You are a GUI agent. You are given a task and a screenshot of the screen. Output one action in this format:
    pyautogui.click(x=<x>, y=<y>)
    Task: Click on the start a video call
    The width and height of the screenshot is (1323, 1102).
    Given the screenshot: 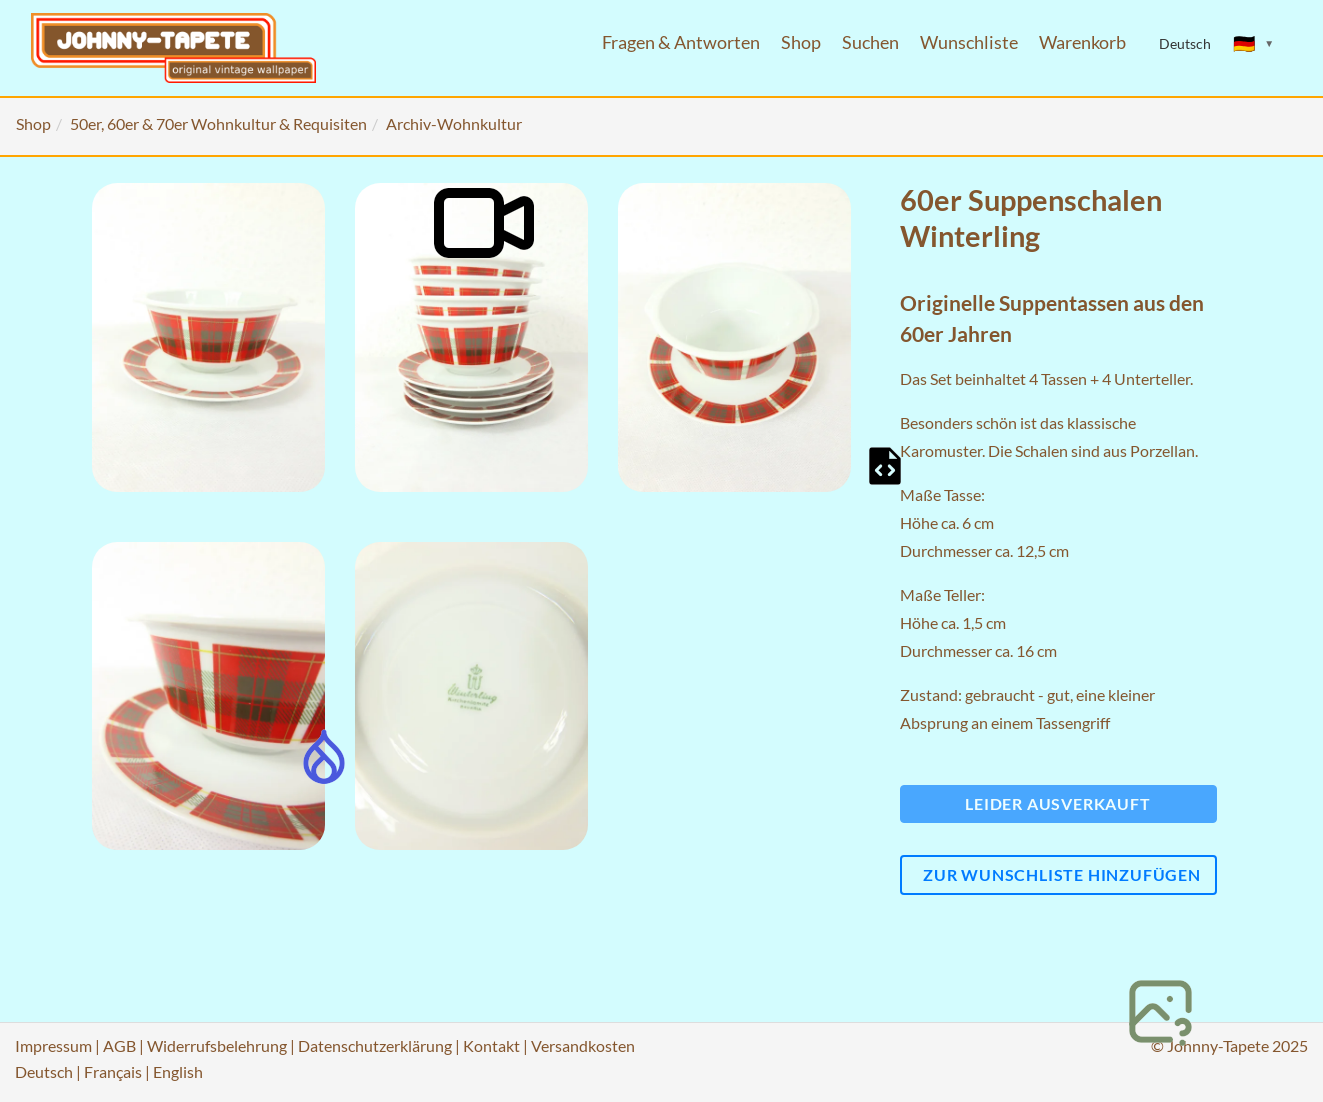 What is the action you would take?
    pyautogui.click(x=484, y=223)
    